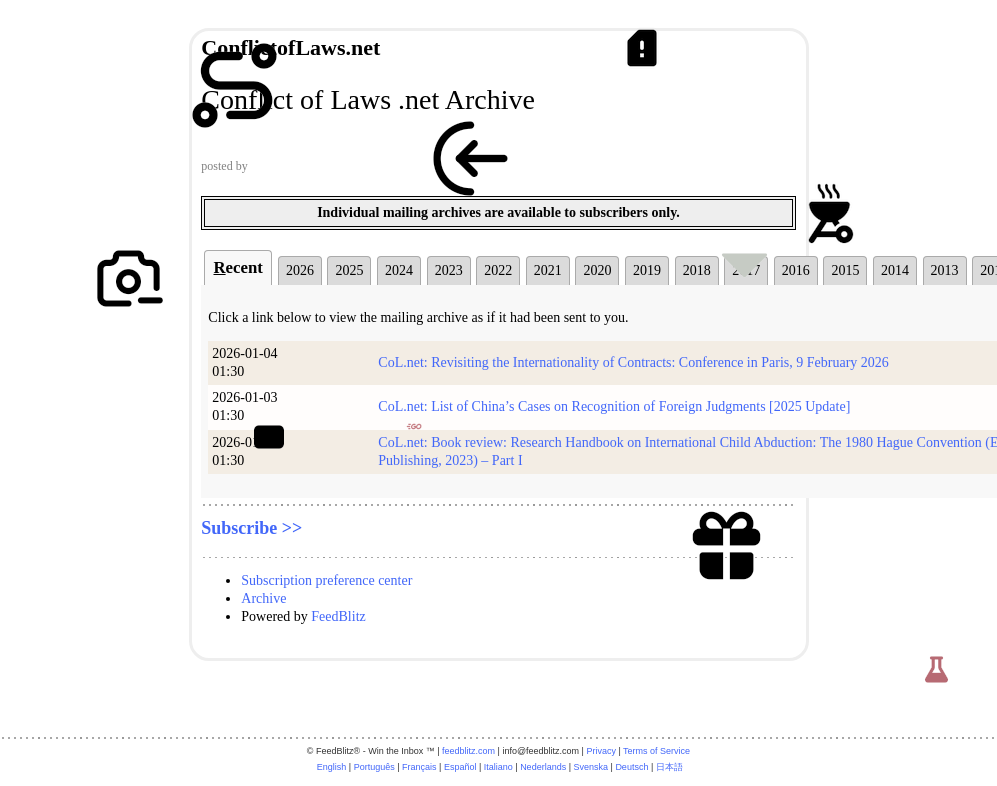  What do you see at coordinates (269, 437) in the screenshot?
I see `switch to landscape orientation` at bounding box center [269, 437].